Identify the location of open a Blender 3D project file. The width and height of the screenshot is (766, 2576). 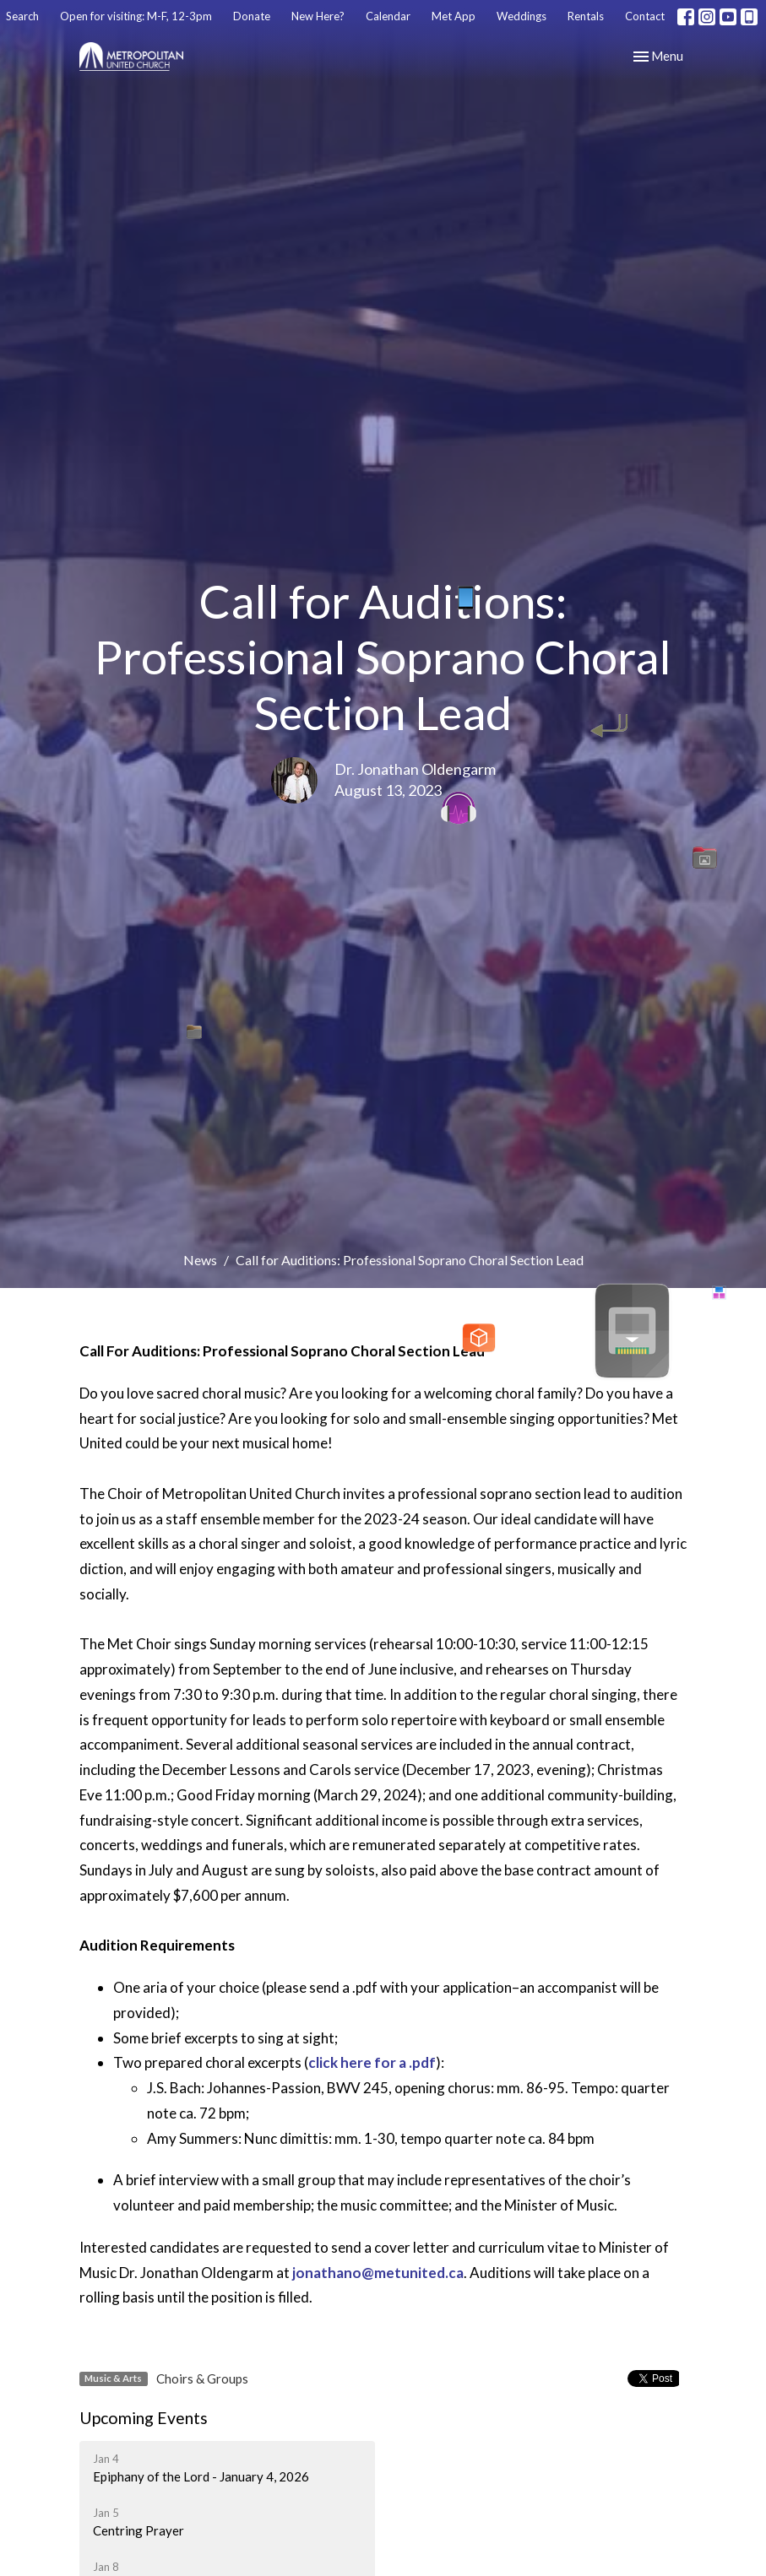
(479, 1337).